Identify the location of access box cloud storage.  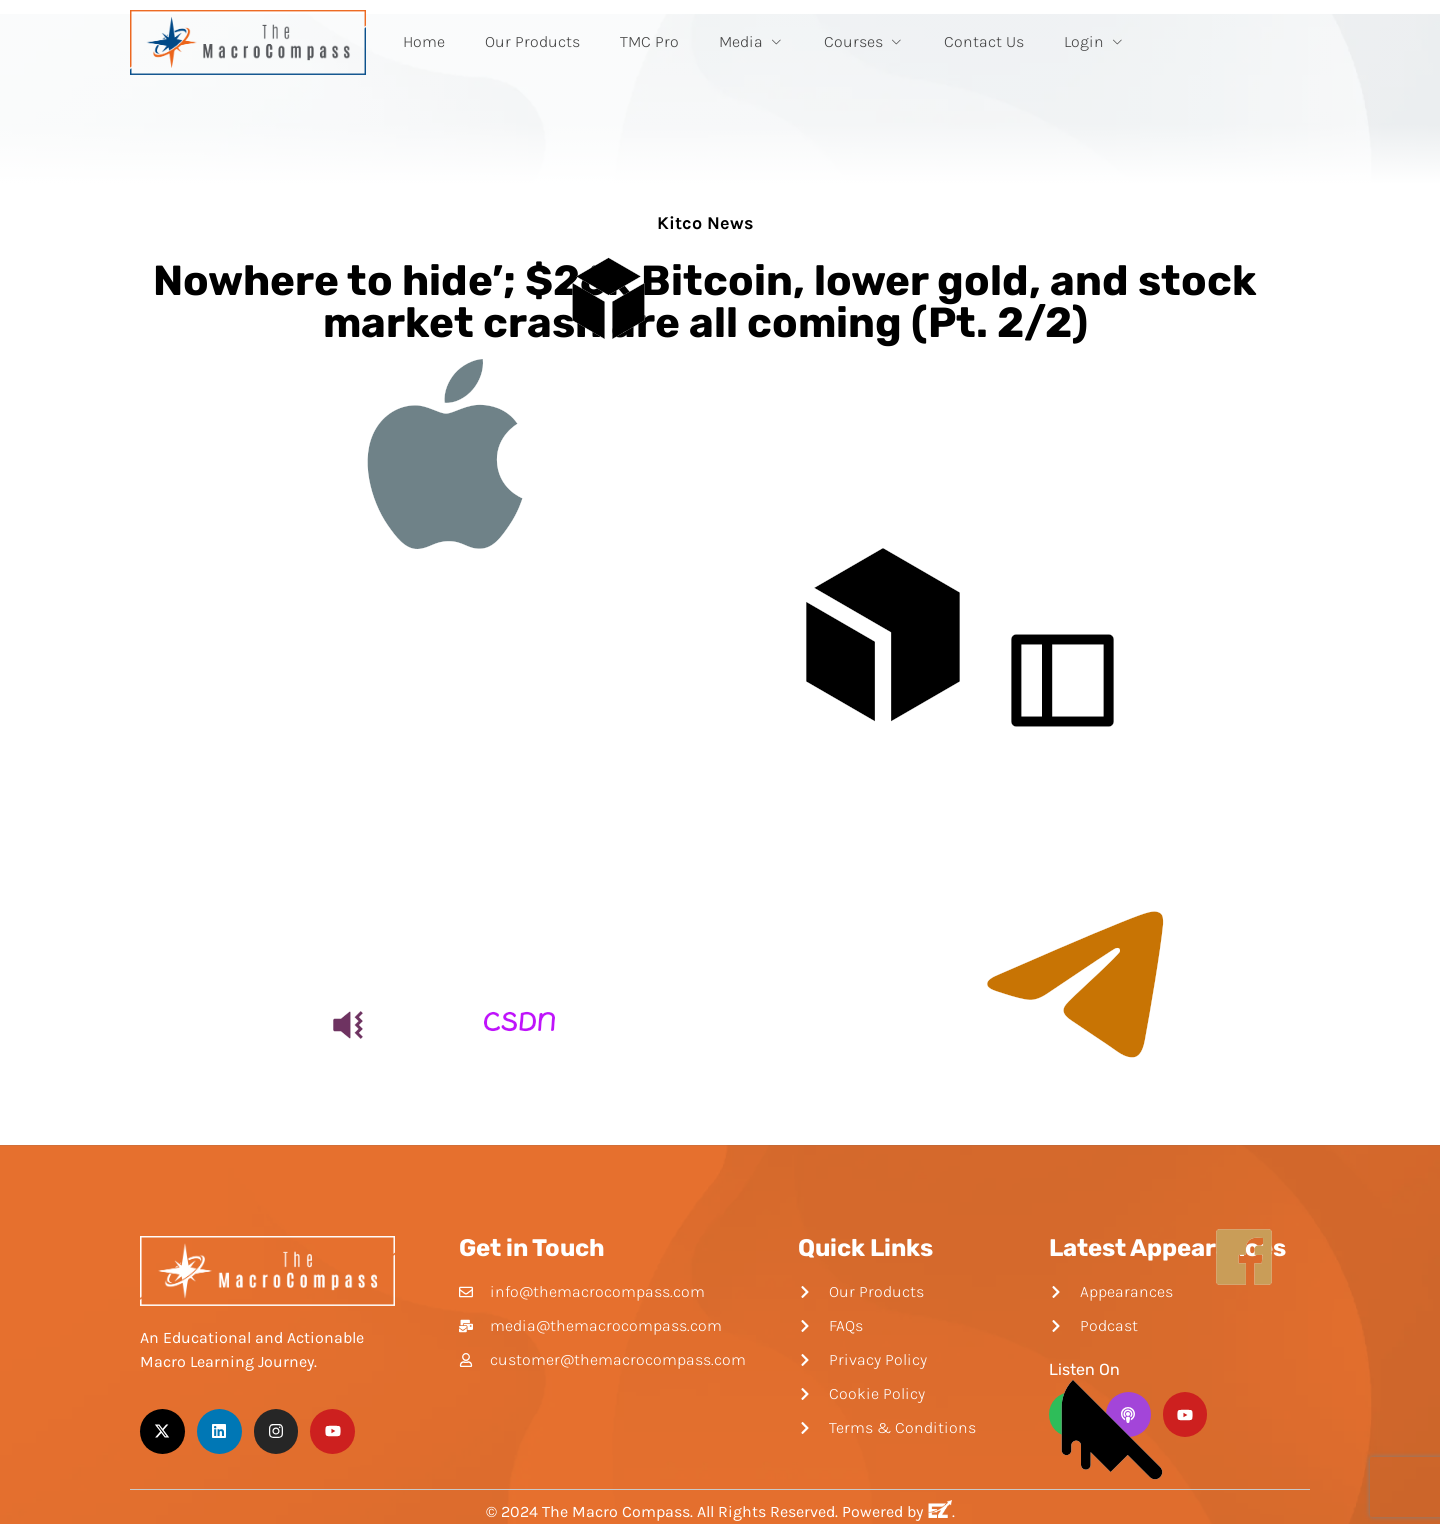
(883, 637).